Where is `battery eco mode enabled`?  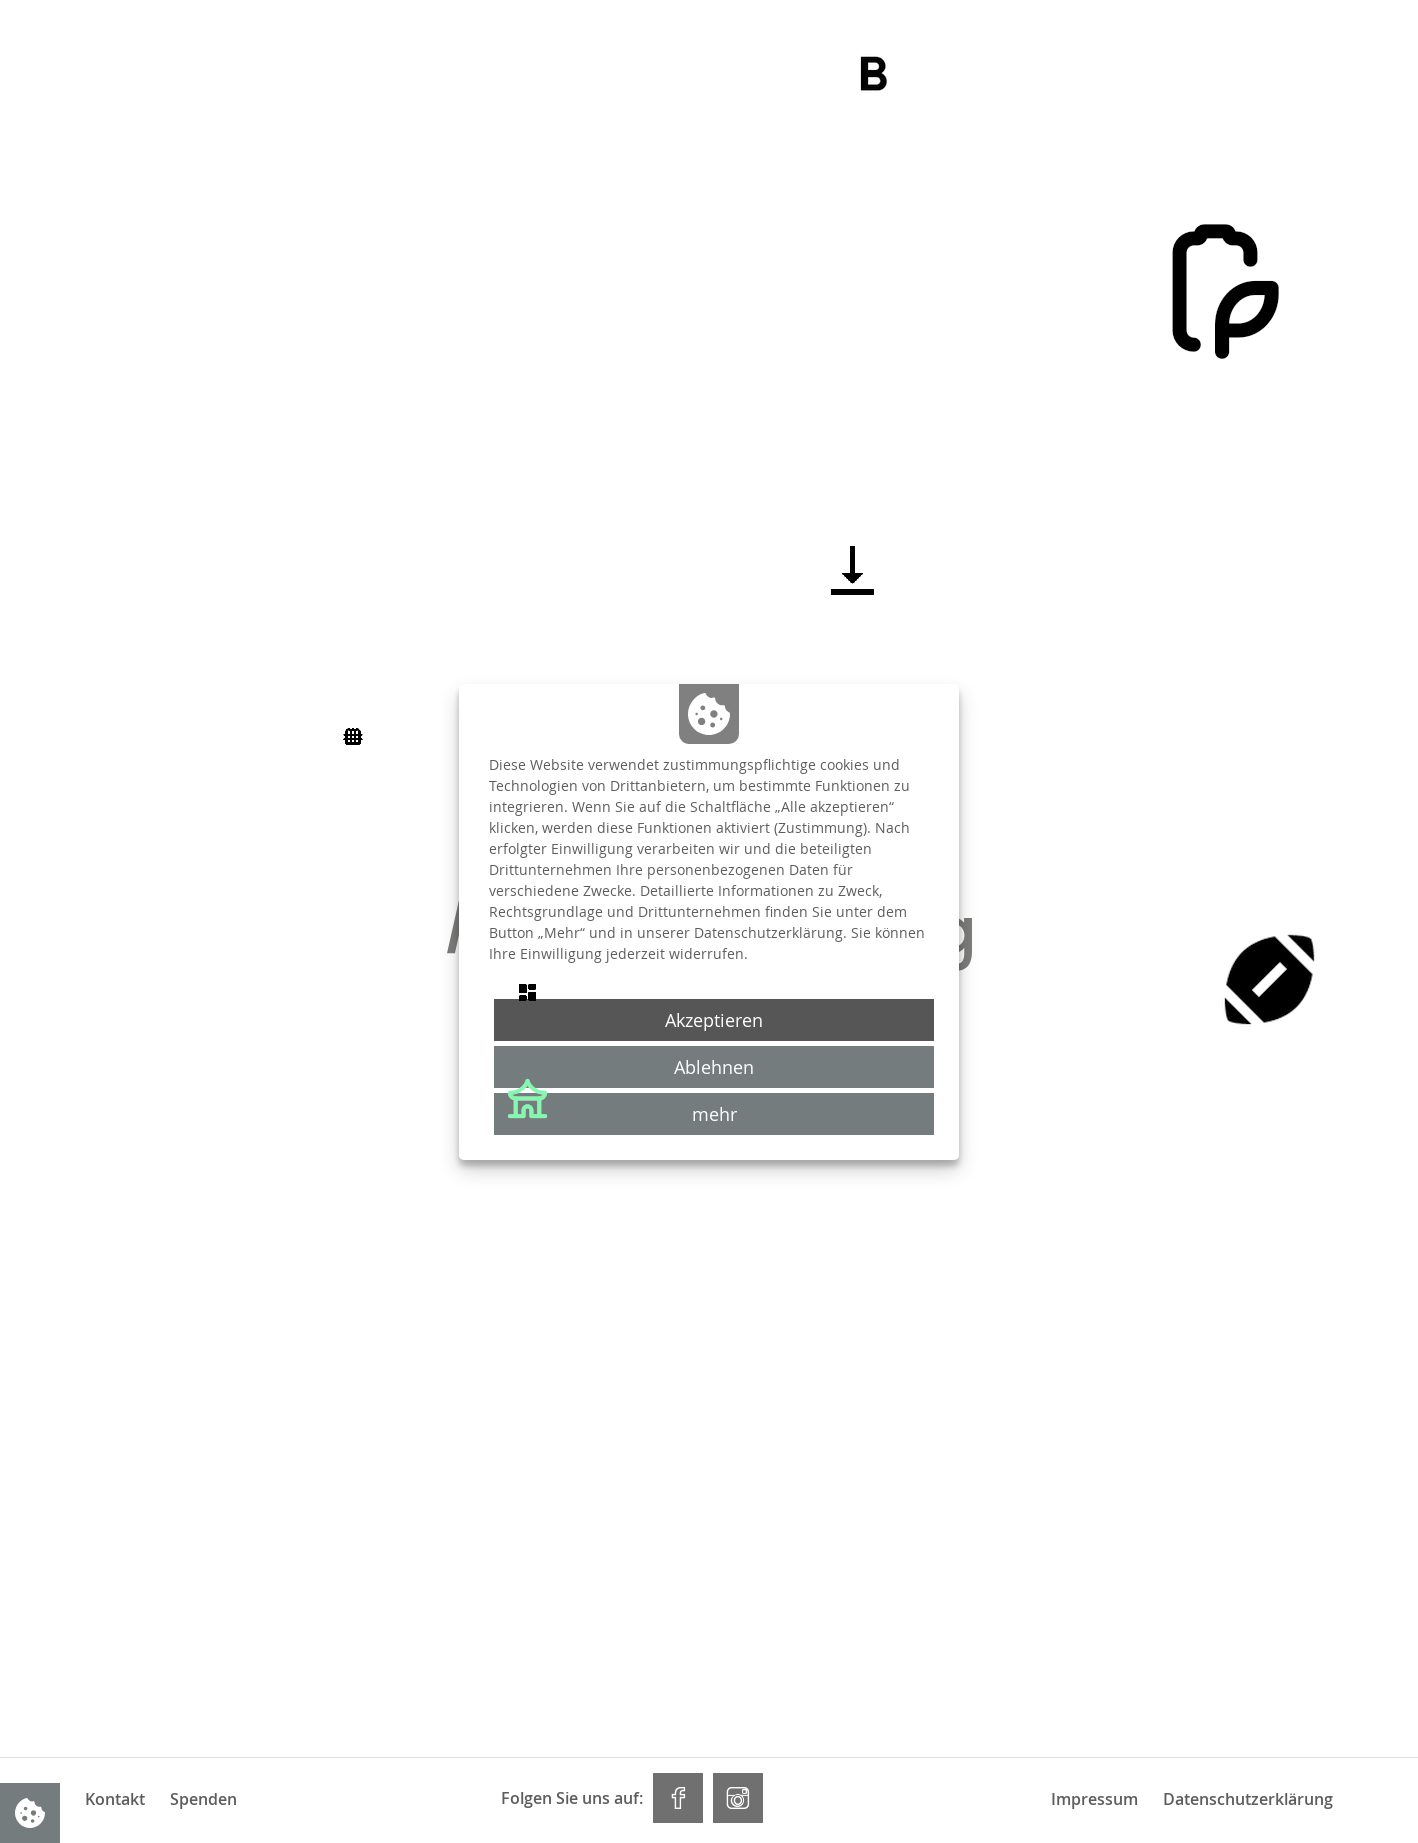 battery eco mode enabled is located at coordinates (1215, 288).